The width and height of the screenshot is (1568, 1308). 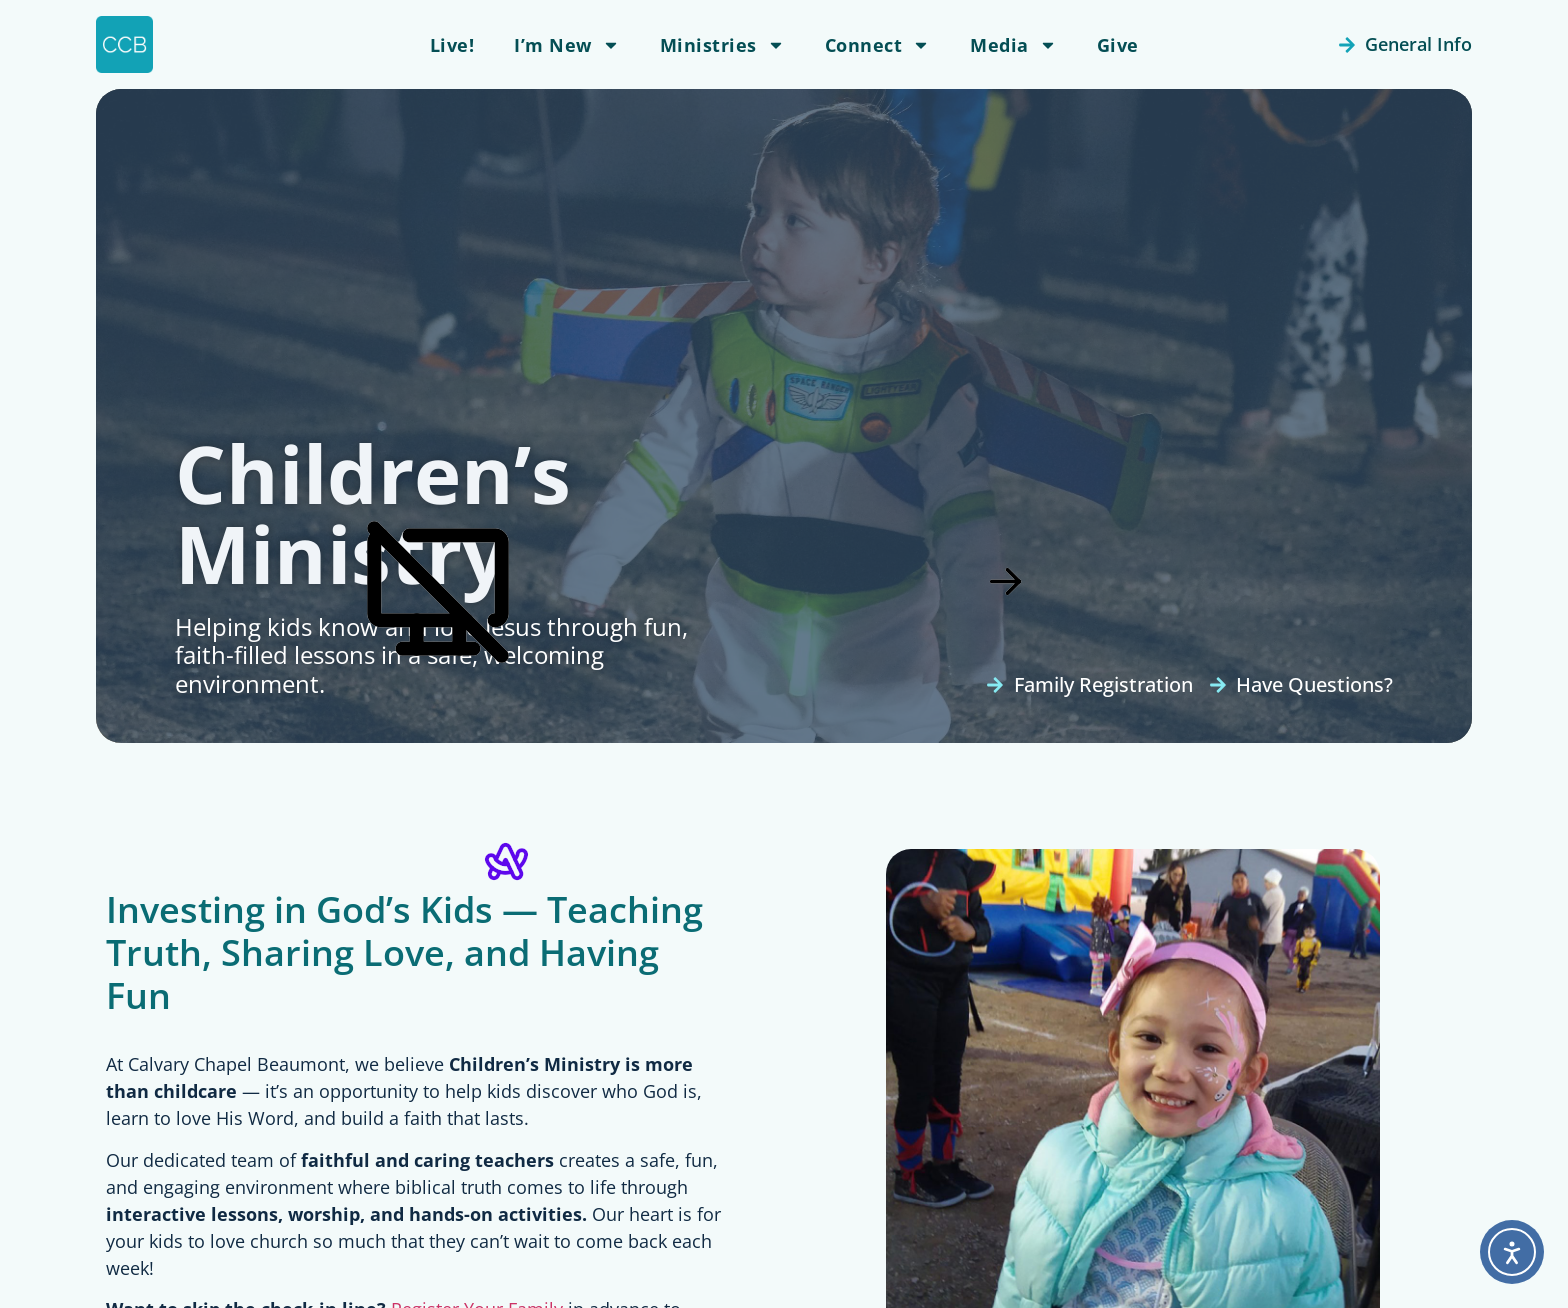 I want to click on navigate to the next item or screen, so click(x=1005, y=581).